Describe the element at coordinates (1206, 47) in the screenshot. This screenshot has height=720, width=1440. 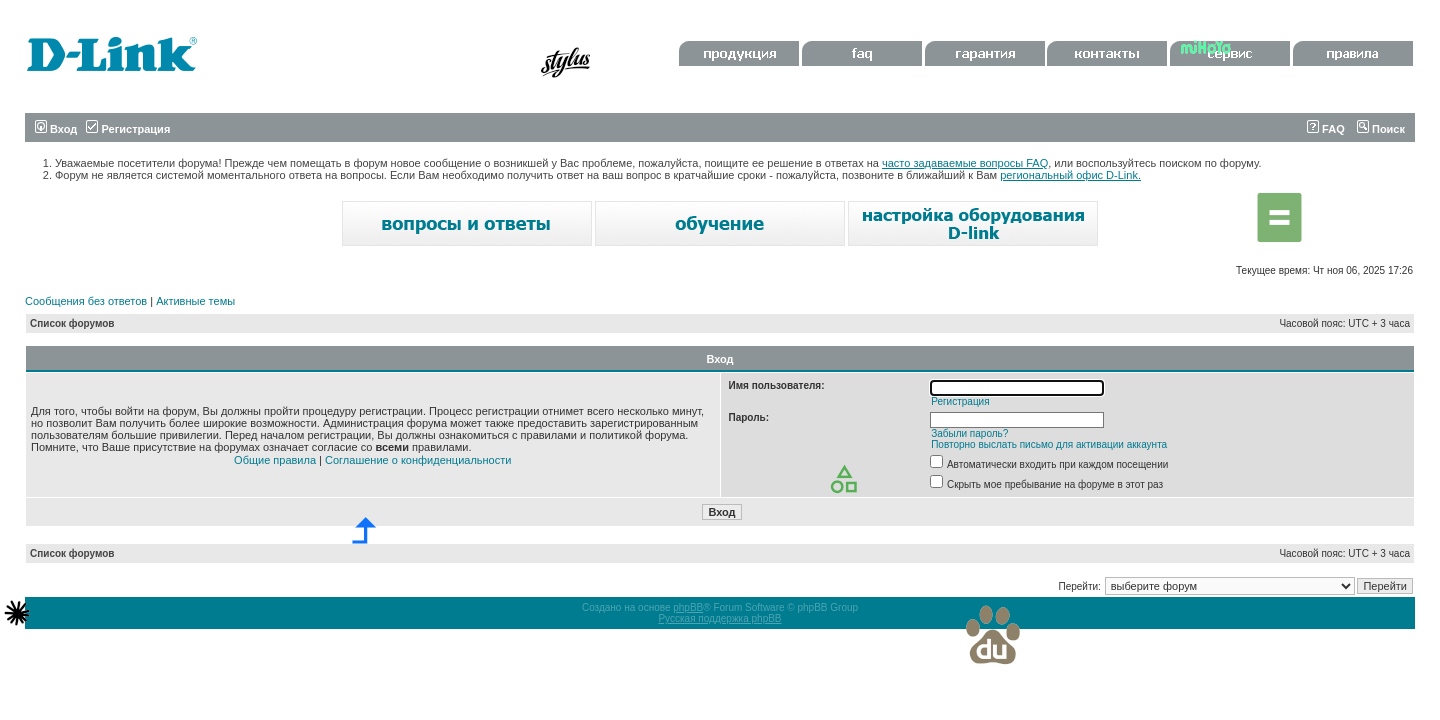
I see `visit miHoYo's official website or portal` at that location.